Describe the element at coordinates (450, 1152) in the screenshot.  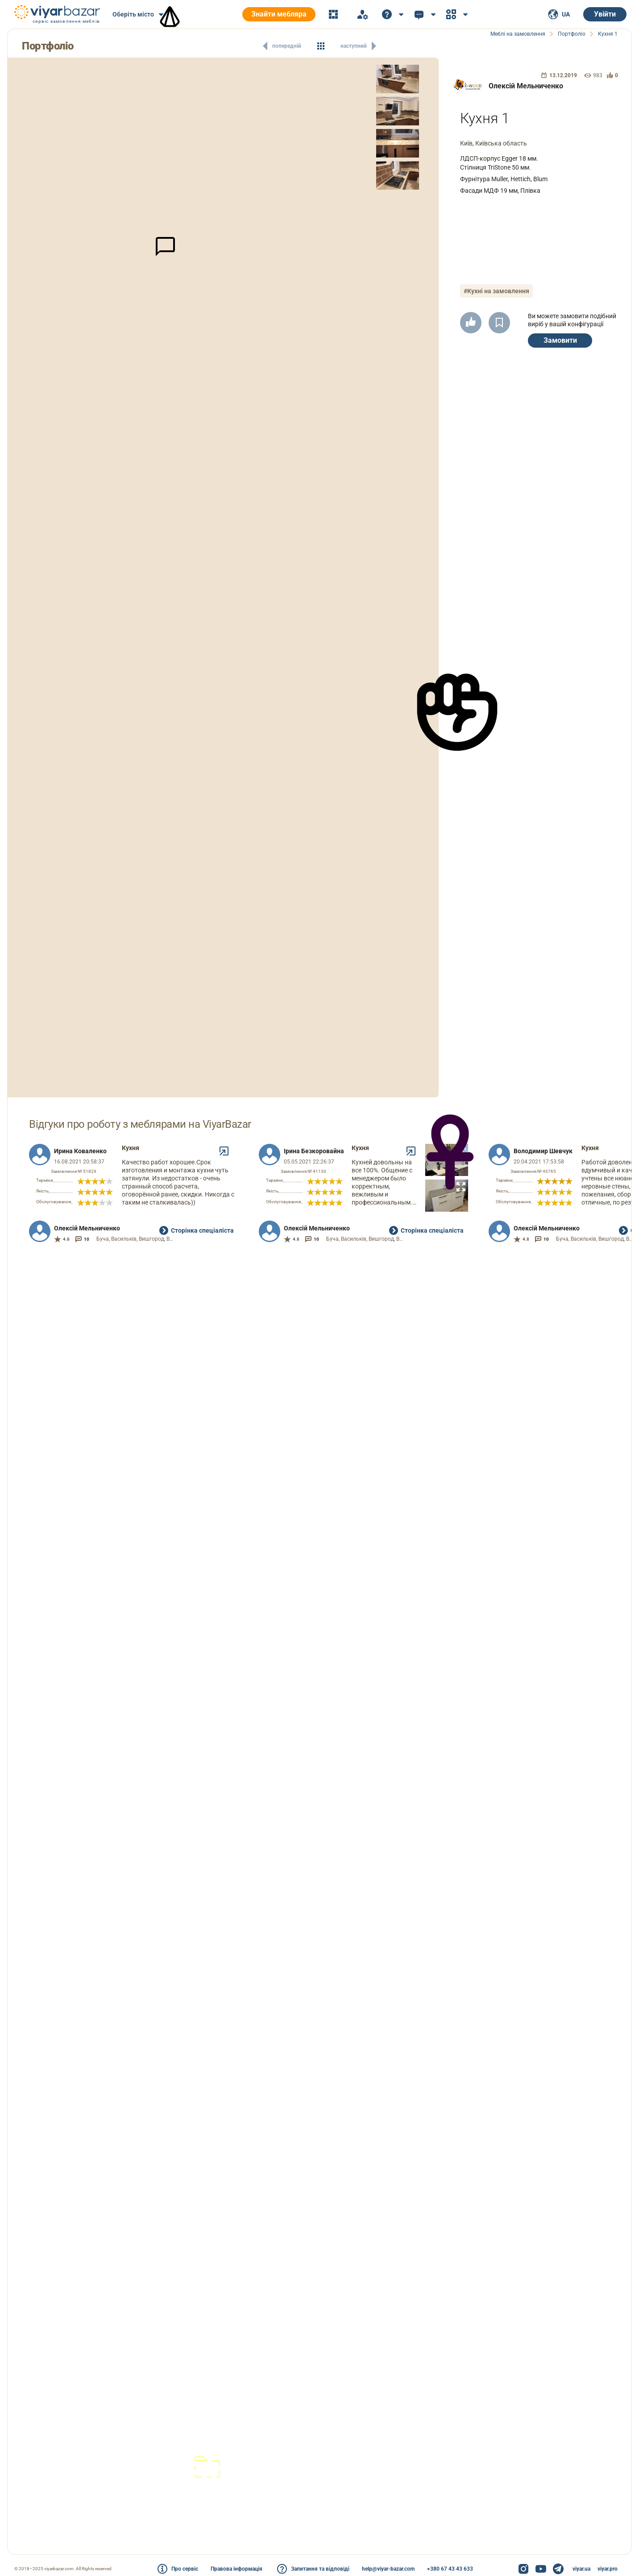
I see `indicates egyptian or ancient history content` at that location.